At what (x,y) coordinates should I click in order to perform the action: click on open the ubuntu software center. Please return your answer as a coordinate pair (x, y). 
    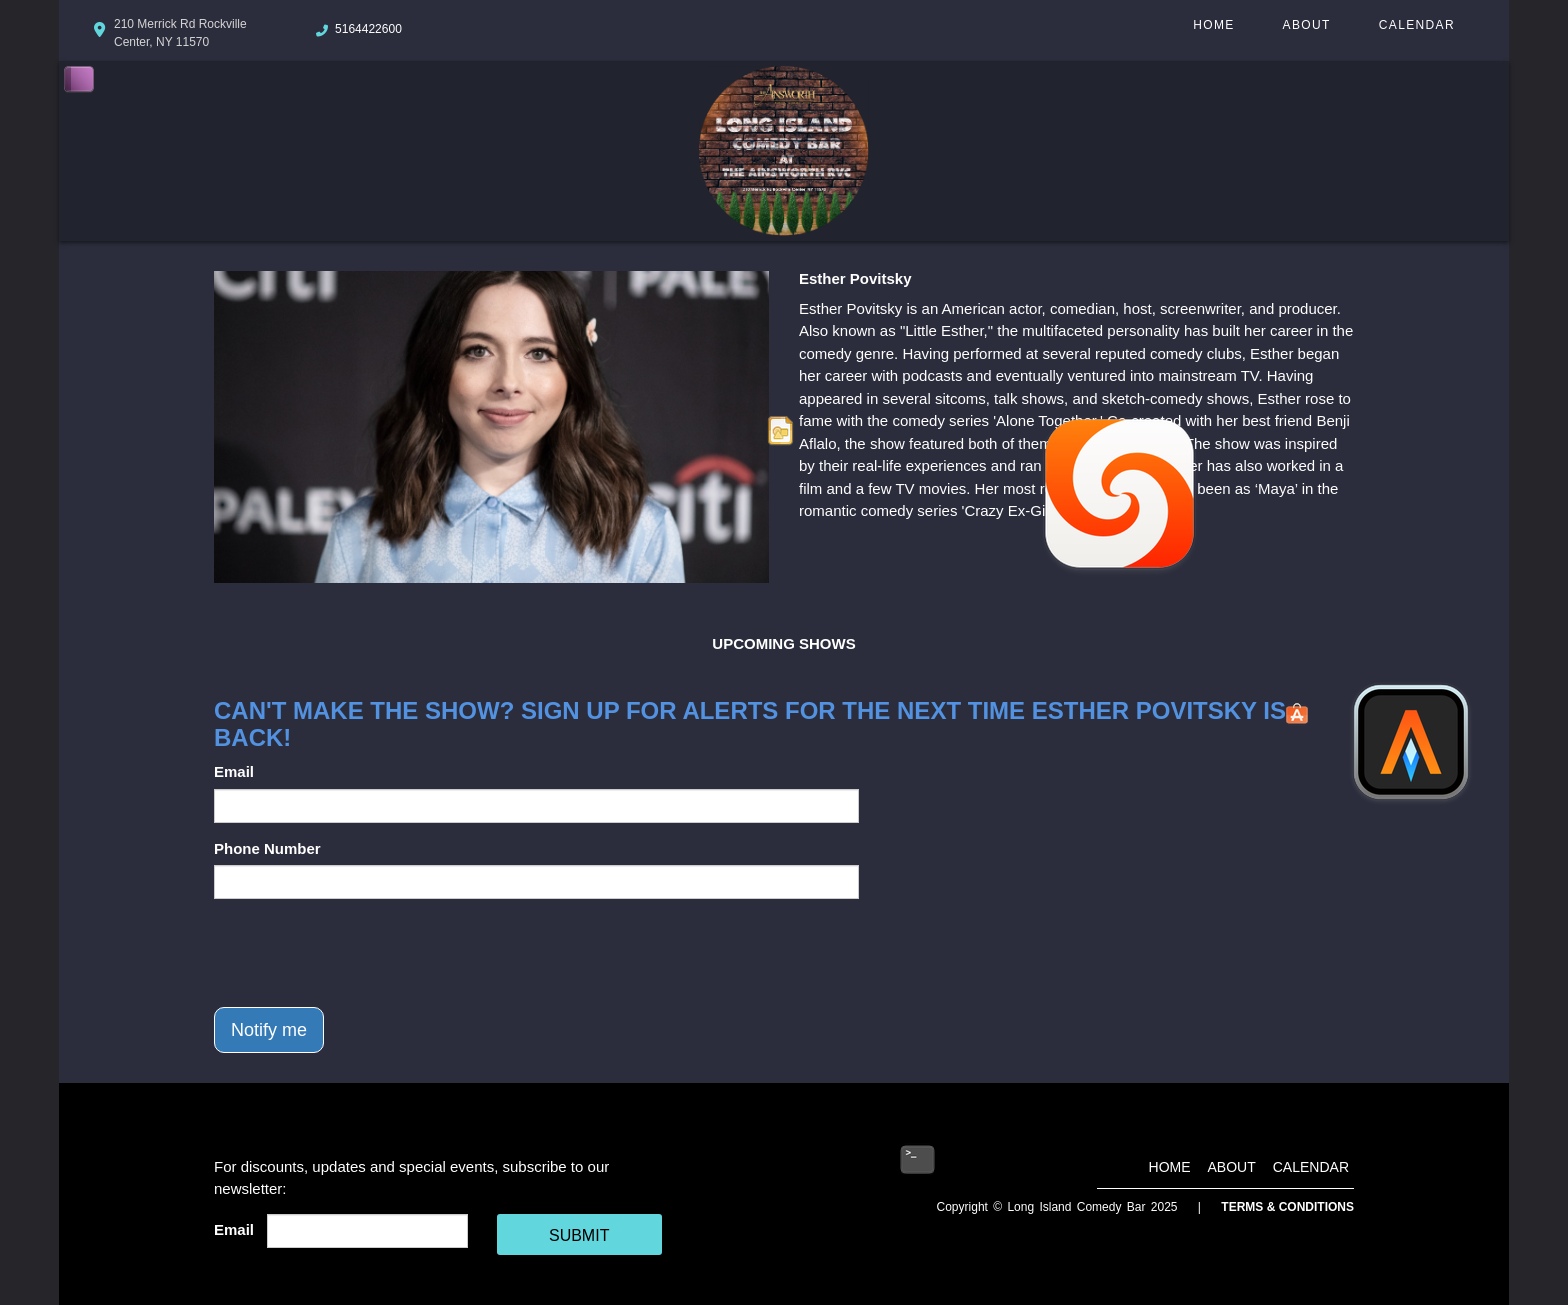
    Looking at the image, I should click on (1297, 715).